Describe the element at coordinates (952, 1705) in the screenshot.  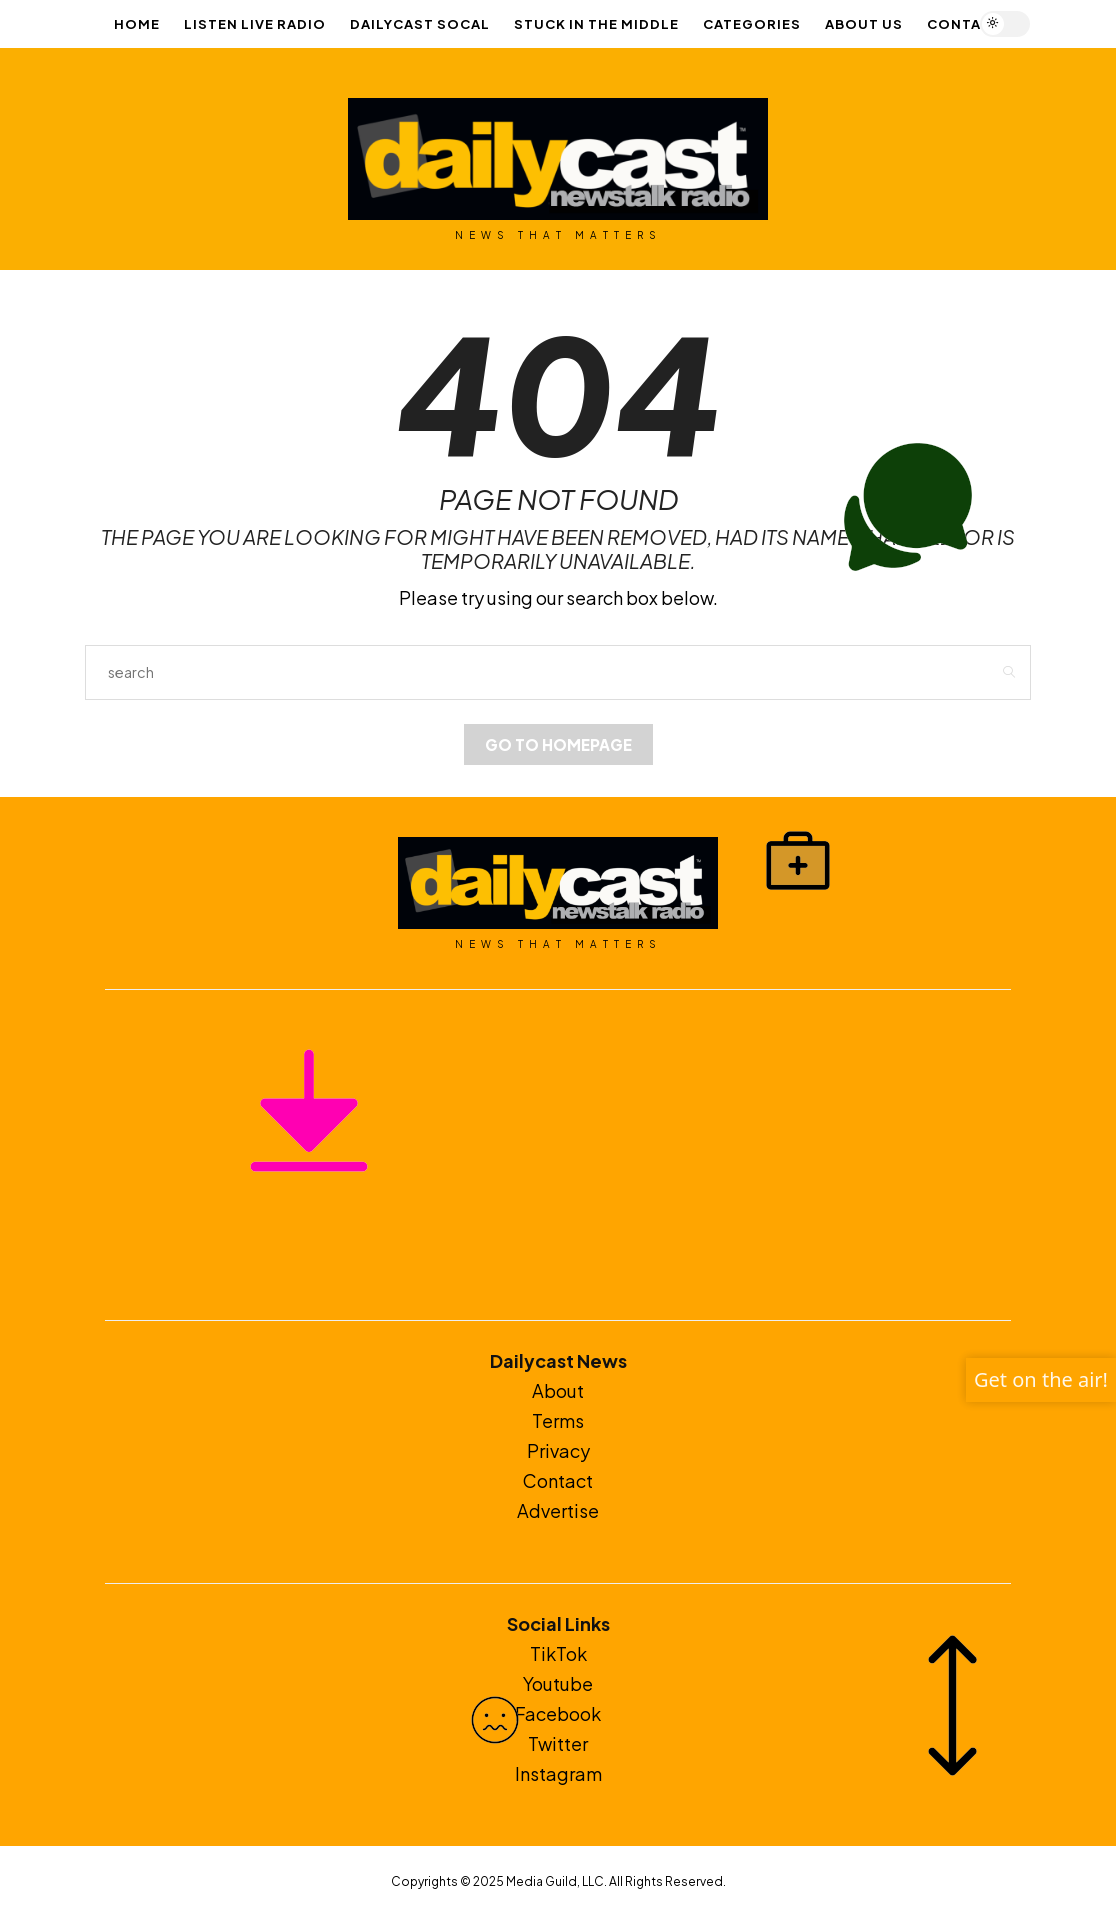
I see `adjust height or vertical size` at that location.